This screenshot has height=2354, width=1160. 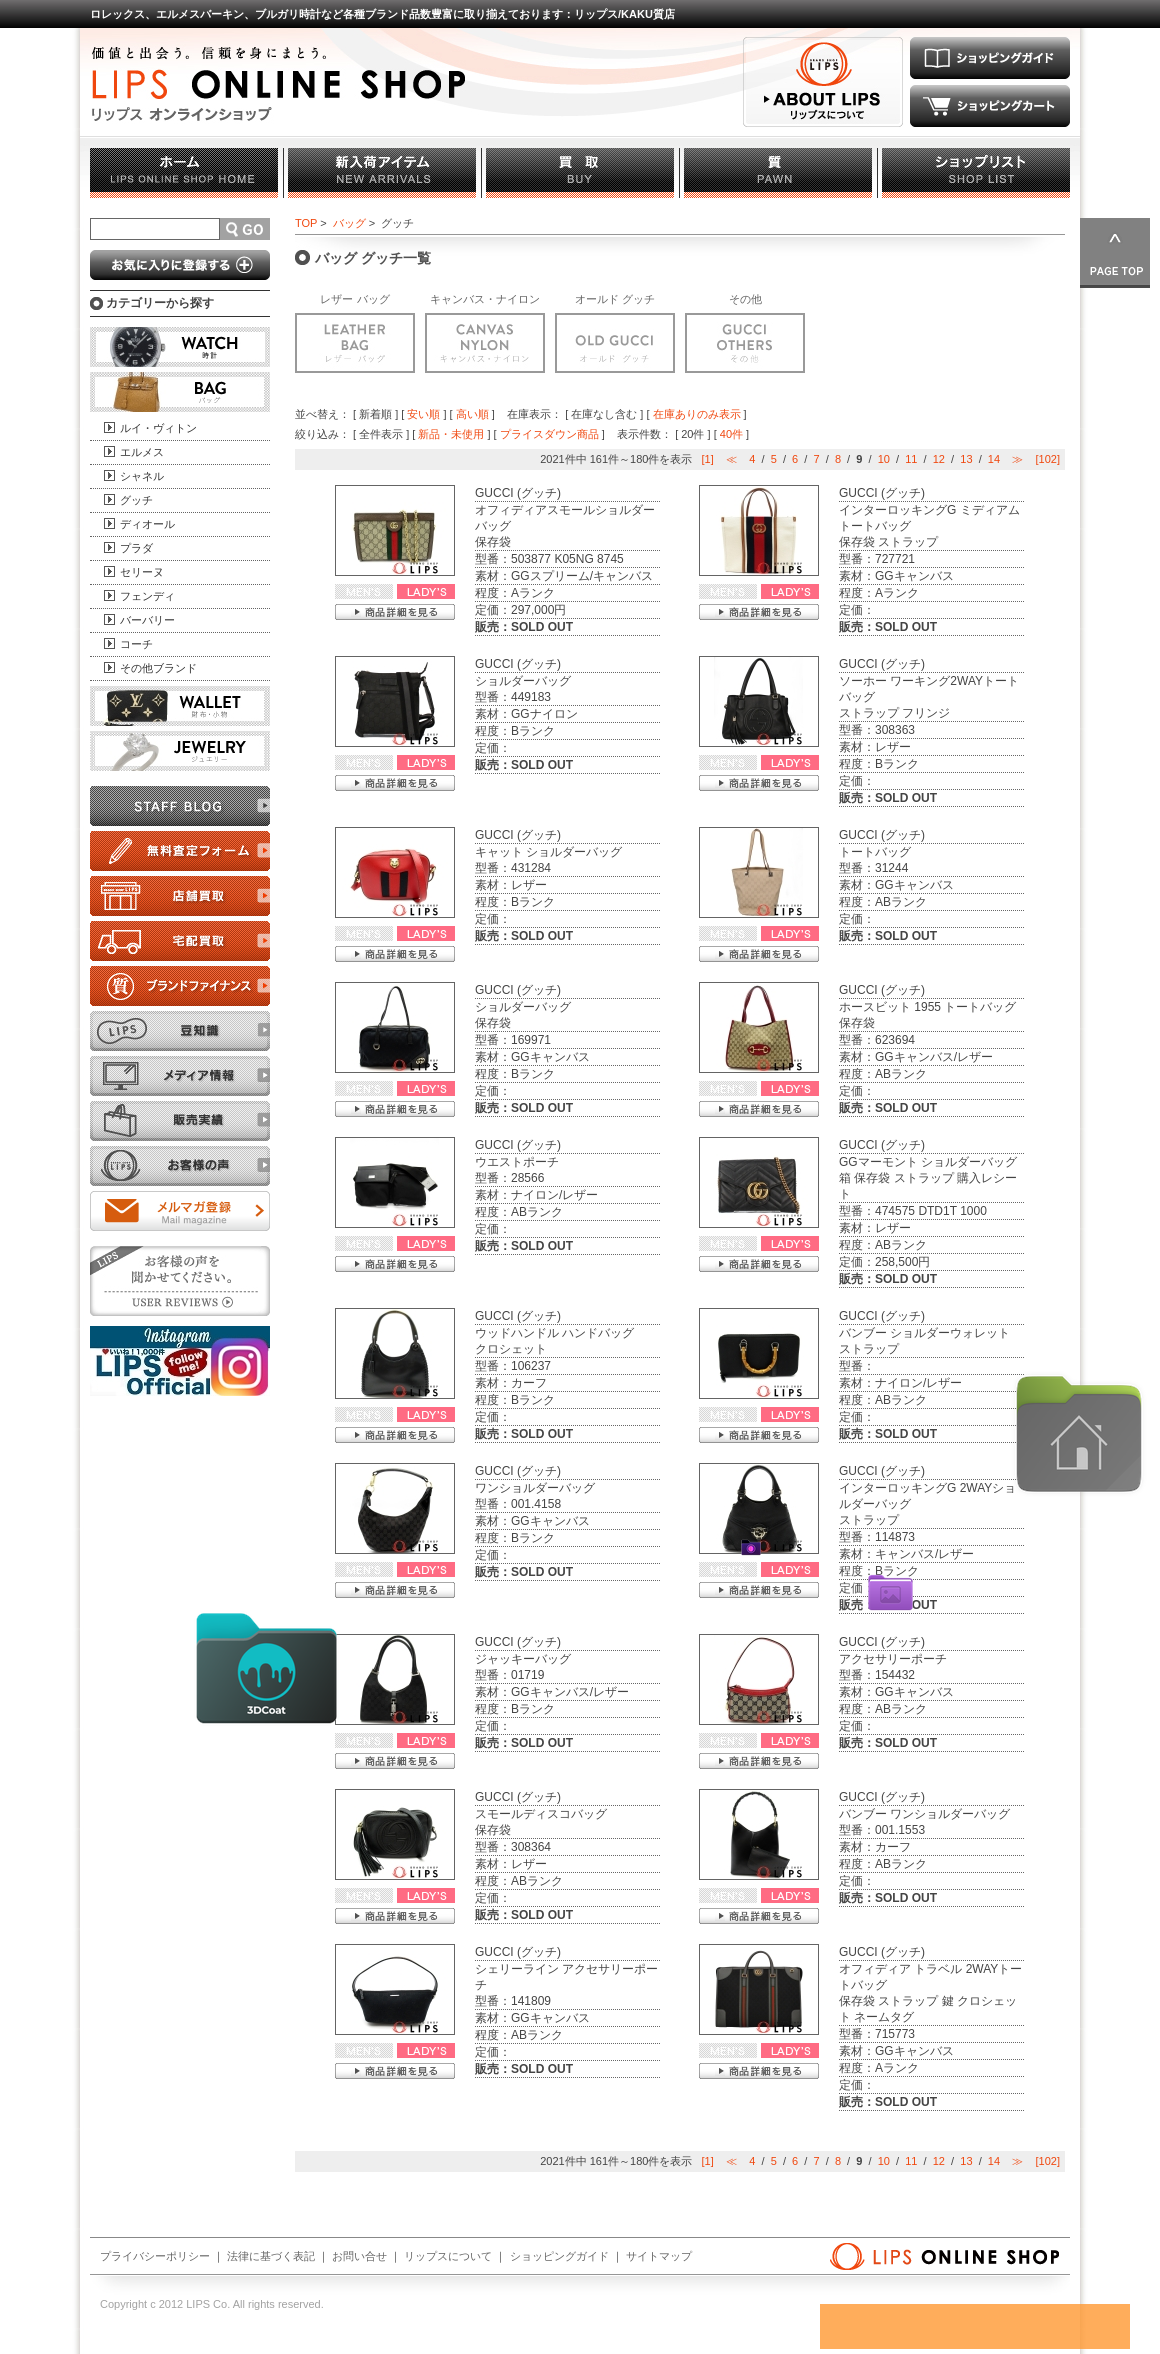 What do you see at coordinates (890, 1592) in the screenshot?
I see `open your images folder` at bounding box center [890, 1592].